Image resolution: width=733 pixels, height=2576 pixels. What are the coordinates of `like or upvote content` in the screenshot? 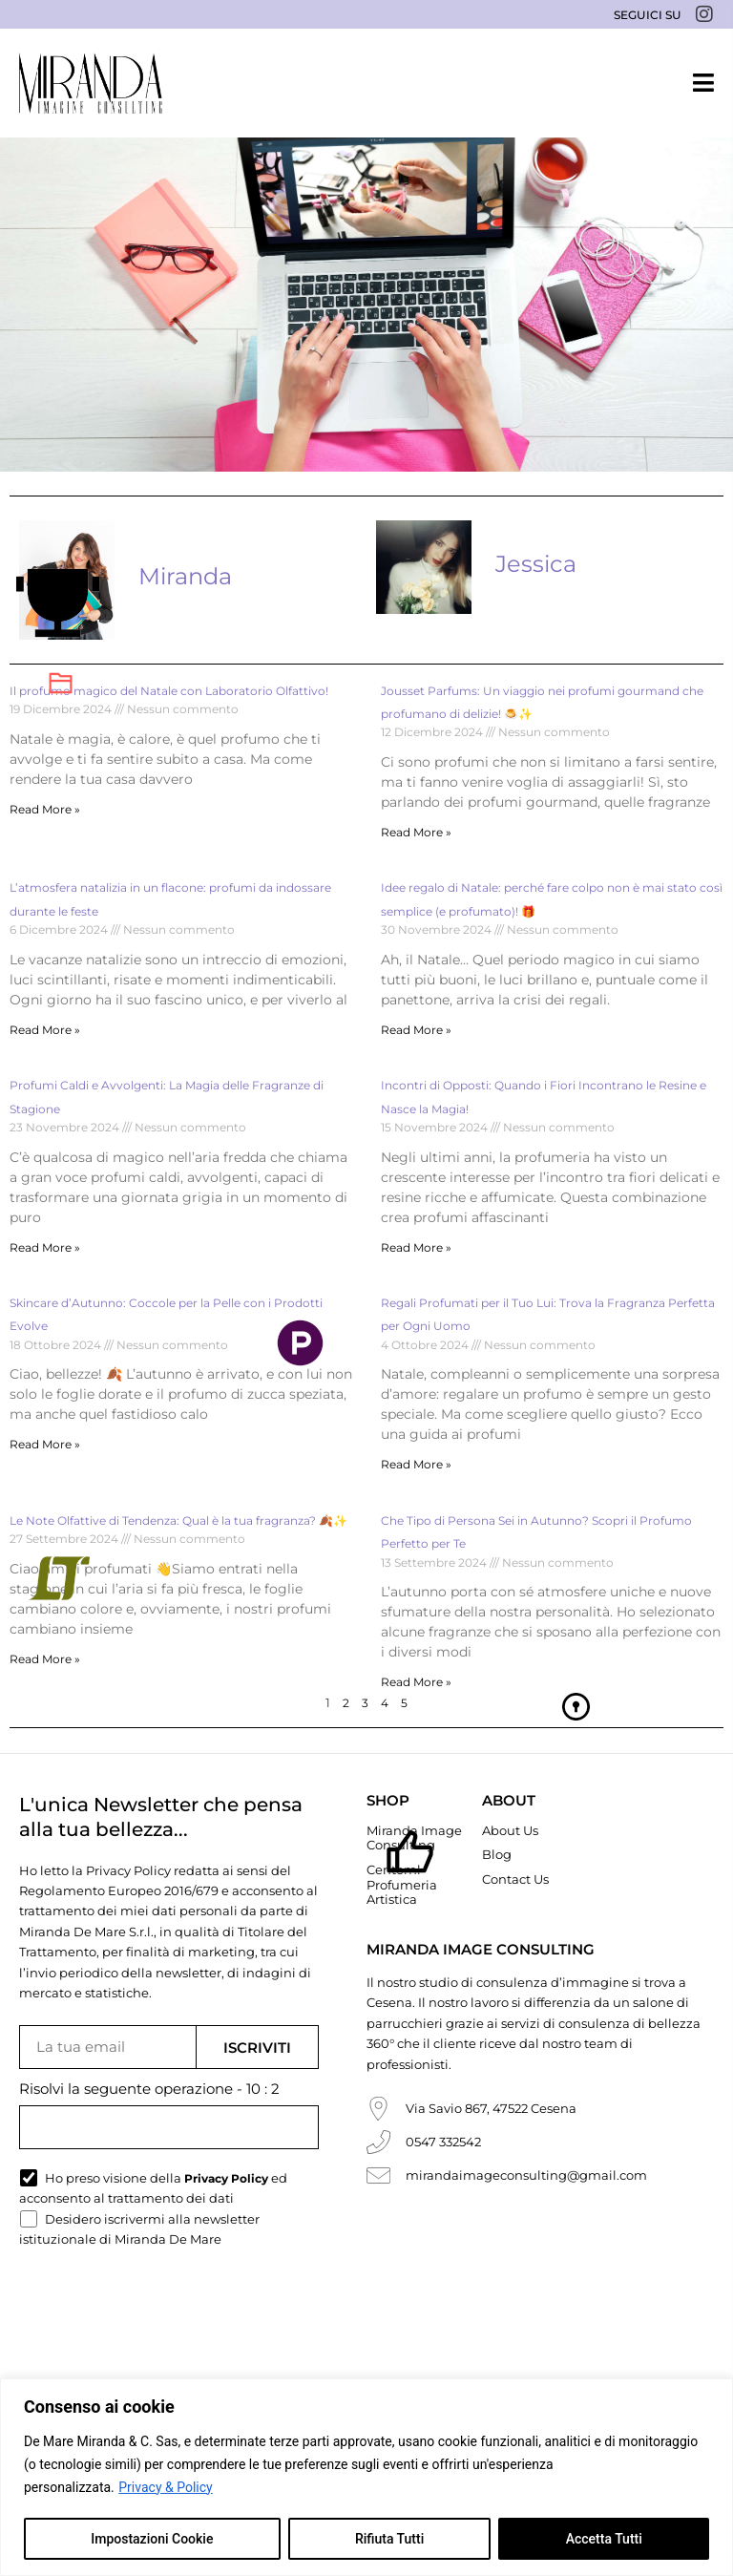 It's located at (409, 1853).